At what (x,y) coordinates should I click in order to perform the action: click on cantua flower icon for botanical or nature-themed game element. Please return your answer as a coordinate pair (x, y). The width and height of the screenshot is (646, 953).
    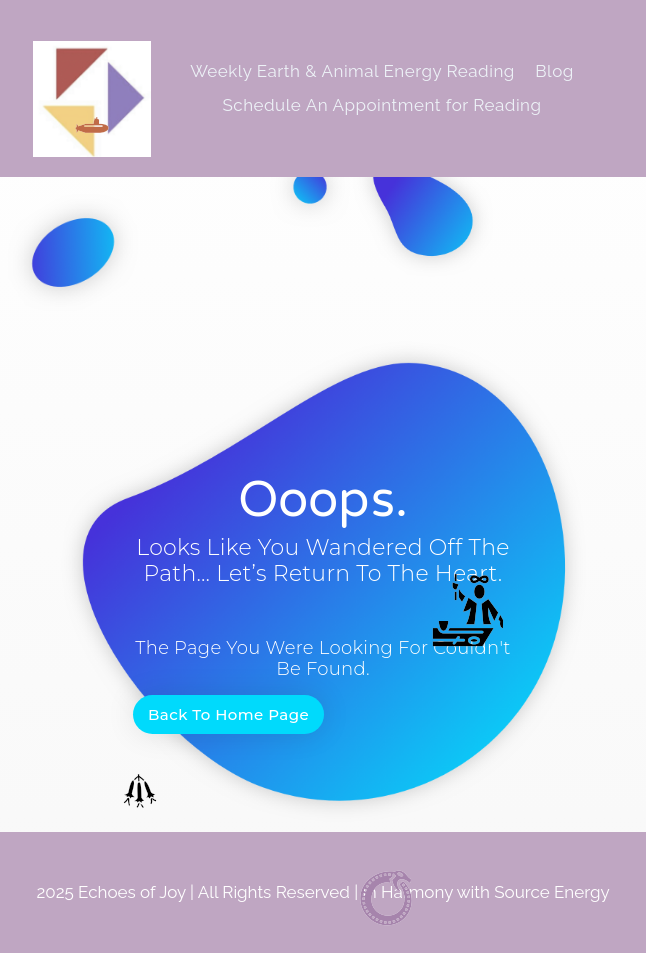
    Looking at the image, I should click on (140, 791).